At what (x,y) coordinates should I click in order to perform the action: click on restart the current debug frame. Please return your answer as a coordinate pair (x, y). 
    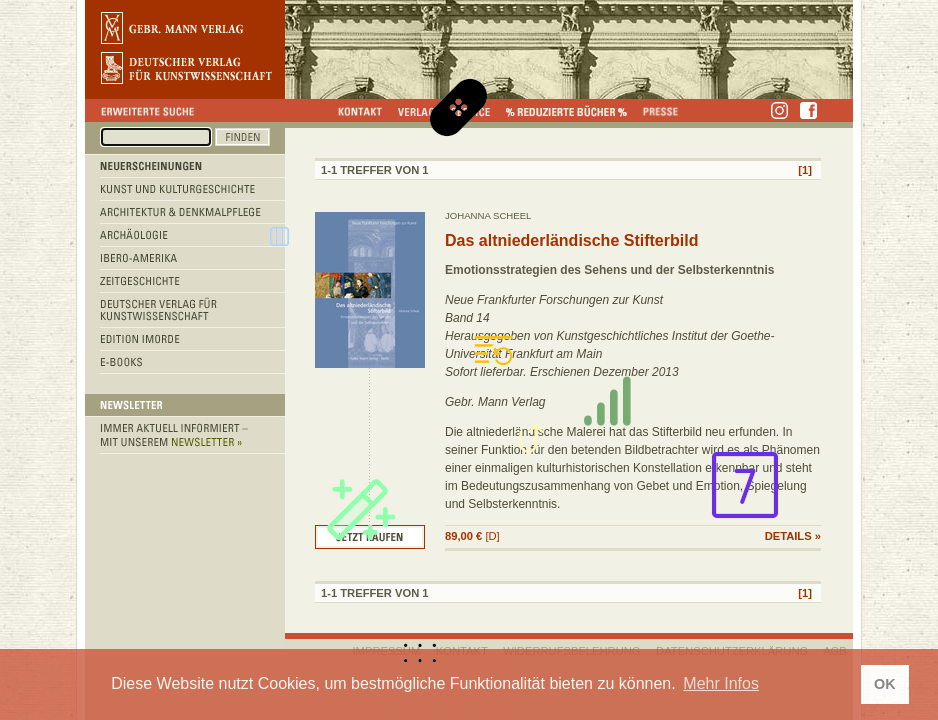
    Looking at the image, I should click on (493, 349).